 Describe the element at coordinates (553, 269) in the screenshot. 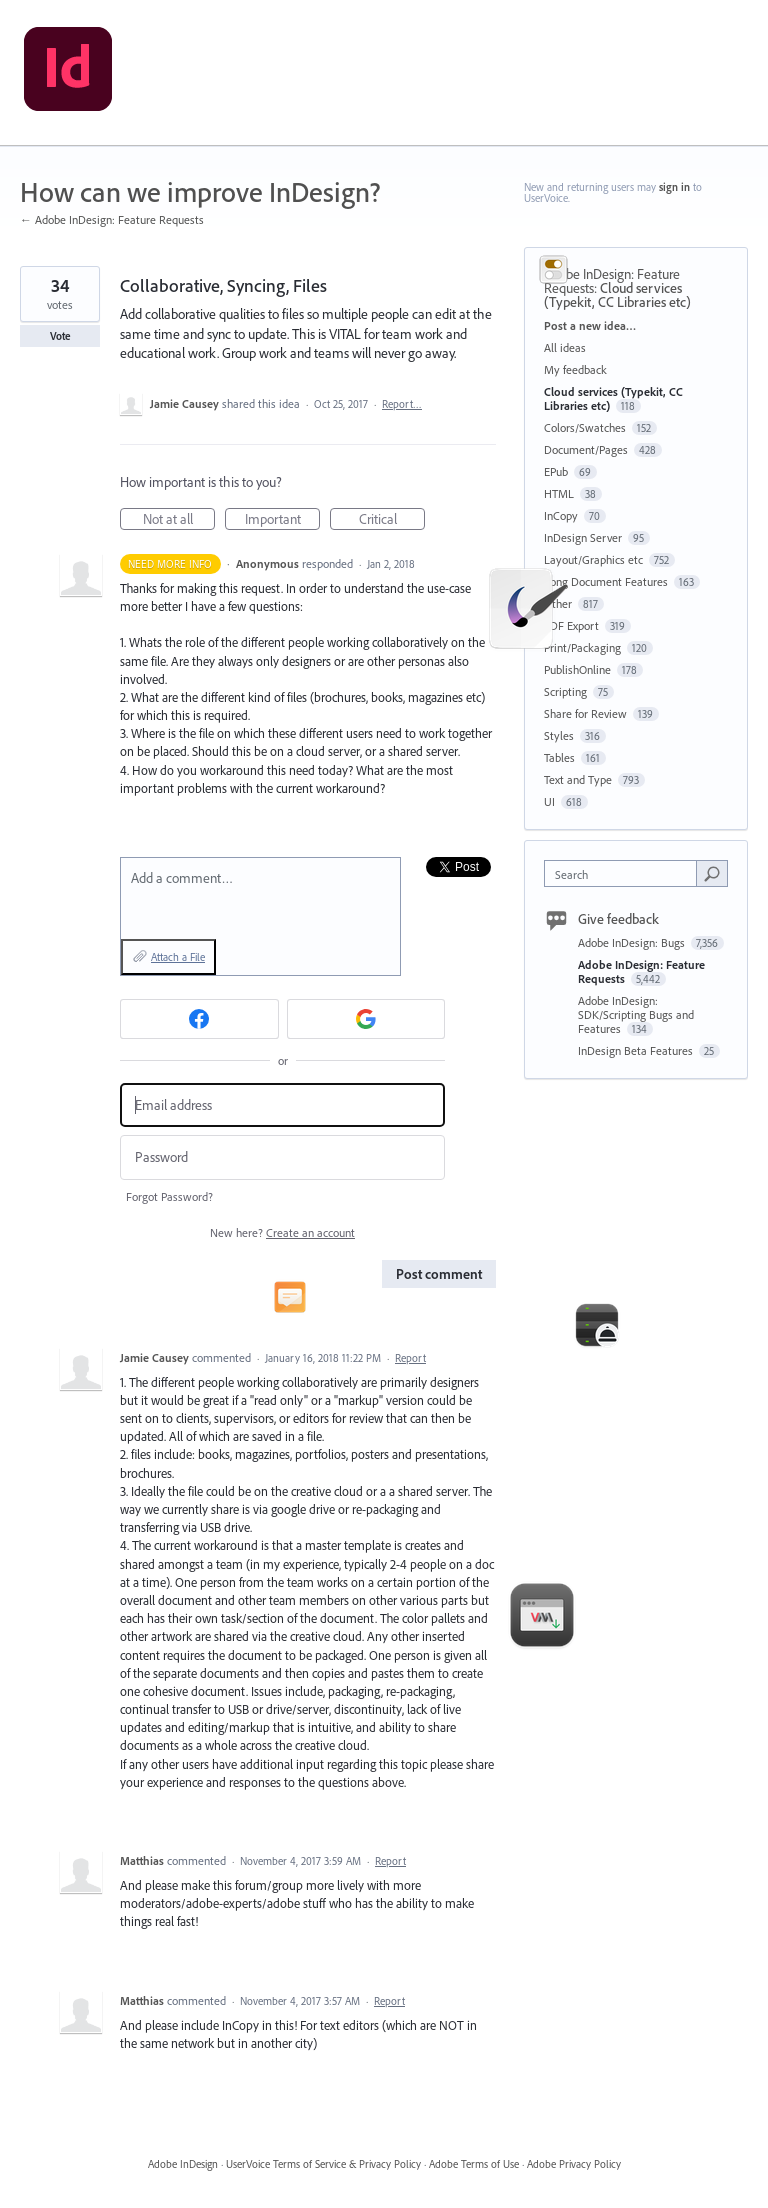

I see `open desktop preferences or settings` at that location.